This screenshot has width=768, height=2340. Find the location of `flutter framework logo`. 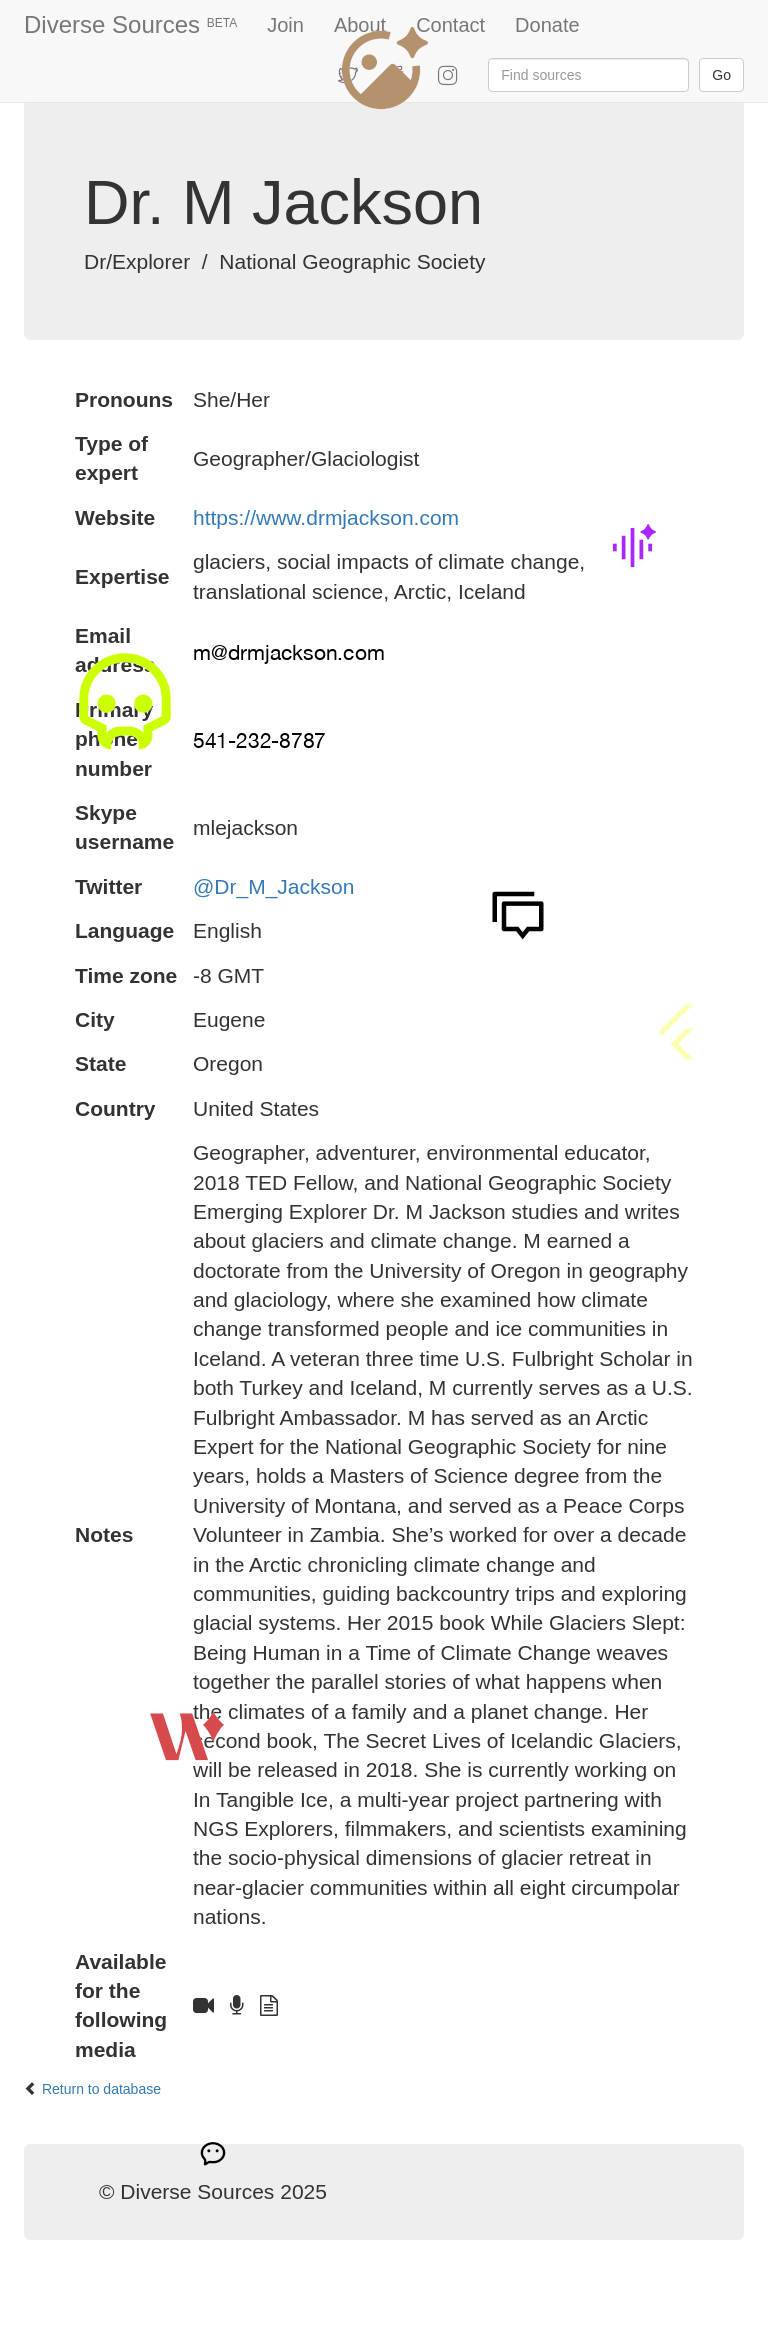

flutter framework logo is located at coordinates (679, 1032).